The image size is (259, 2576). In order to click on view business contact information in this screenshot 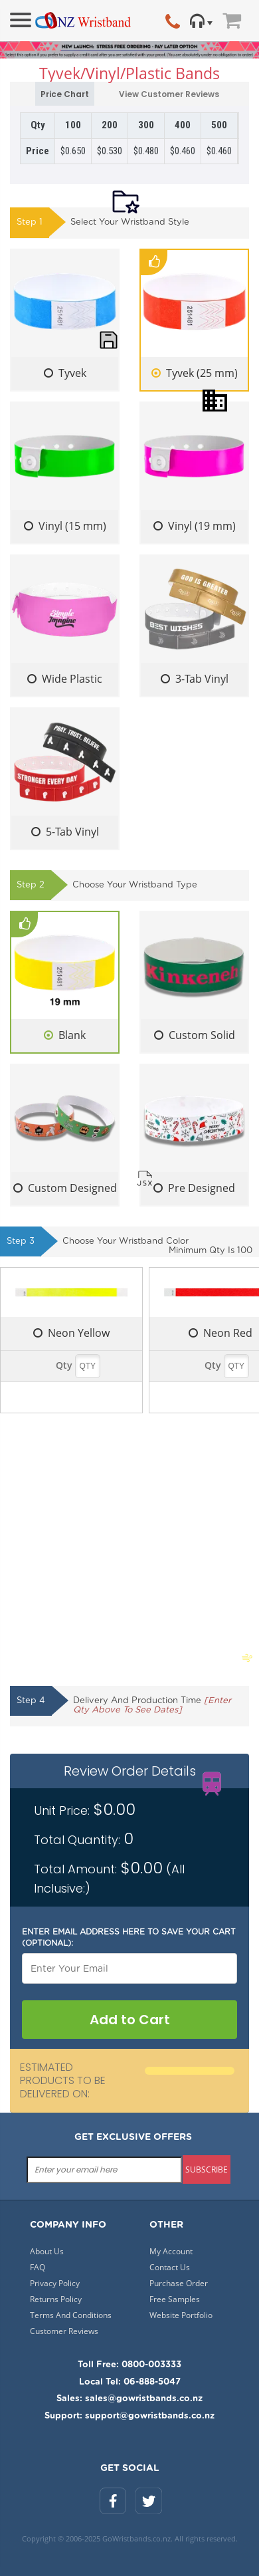, I will do `click(215, 400)`.